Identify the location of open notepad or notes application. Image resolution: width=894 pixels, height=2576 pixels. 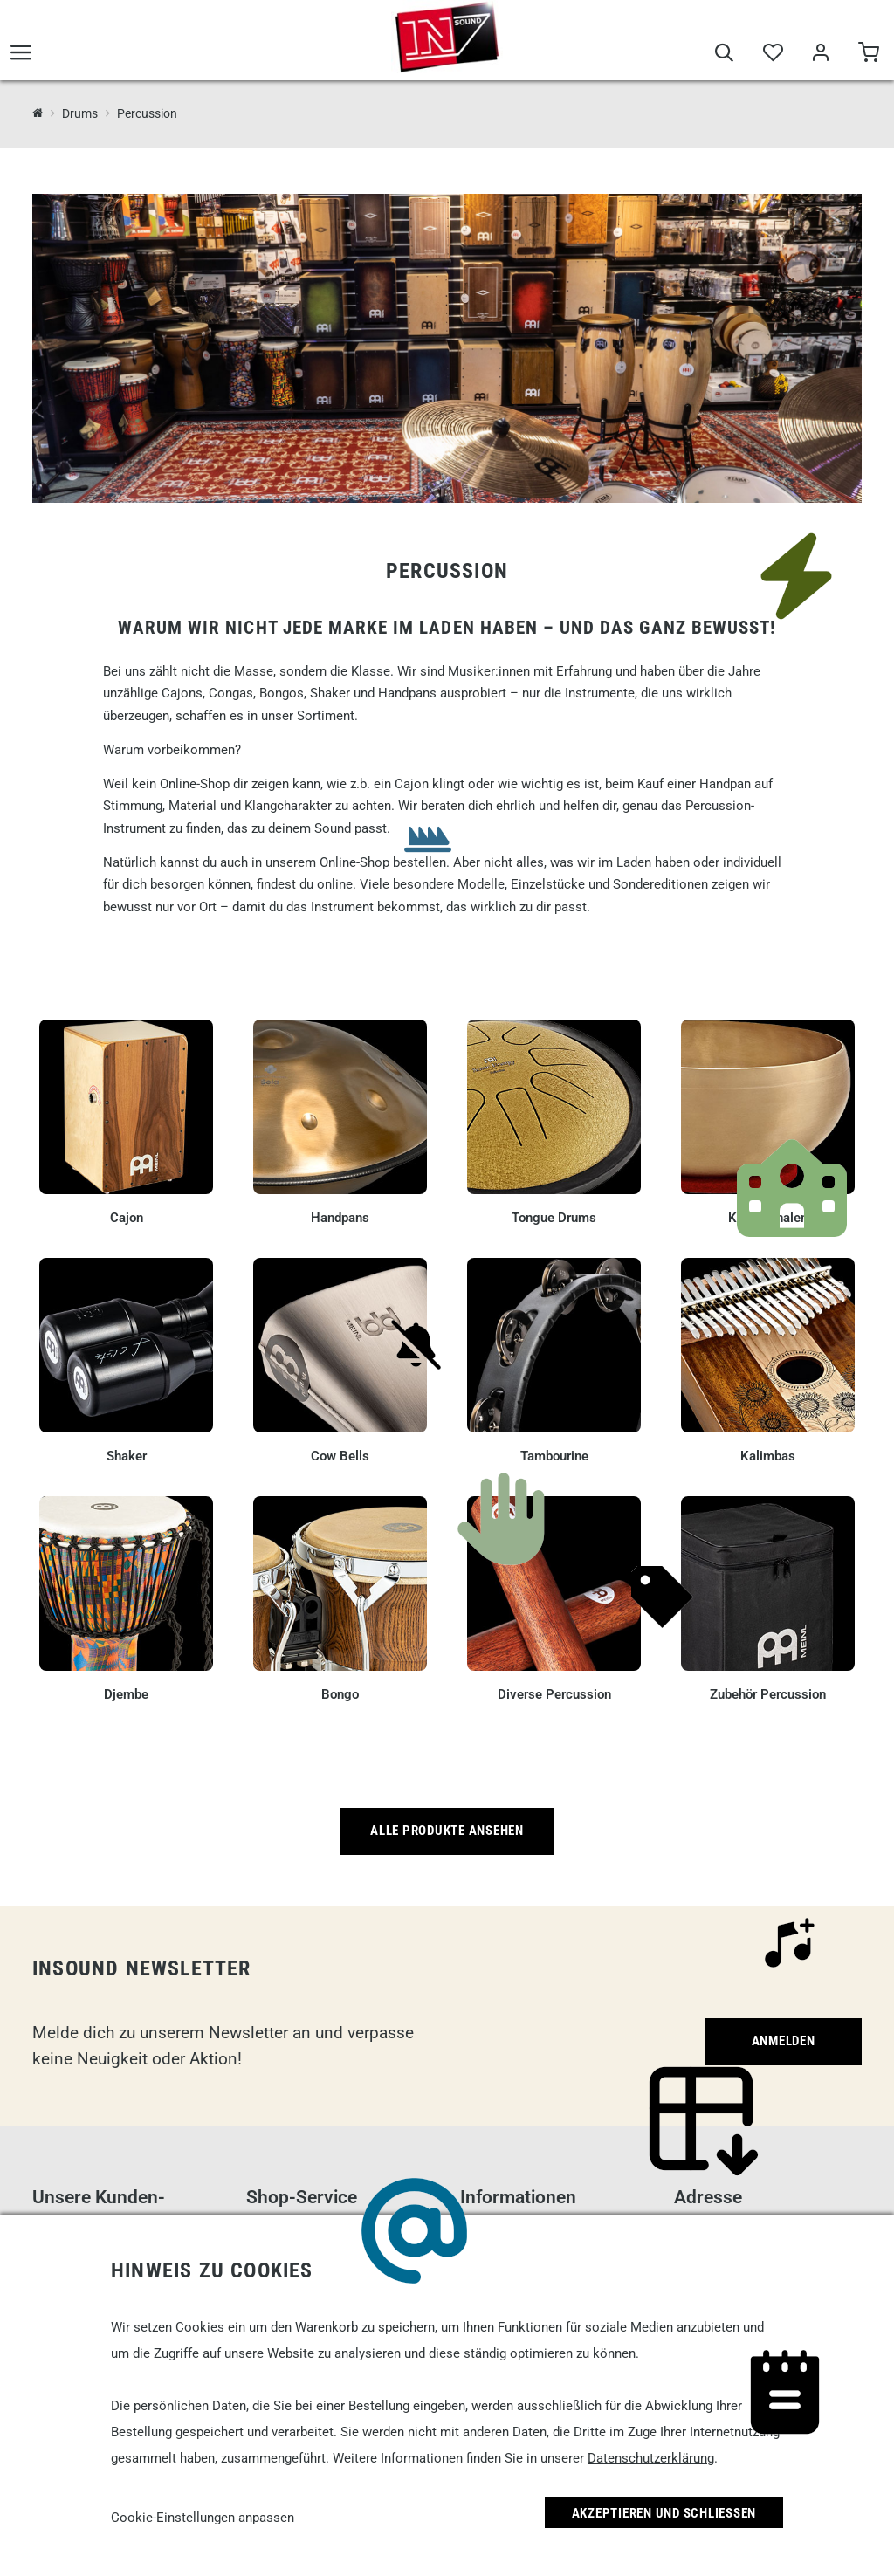
(785, 2394).